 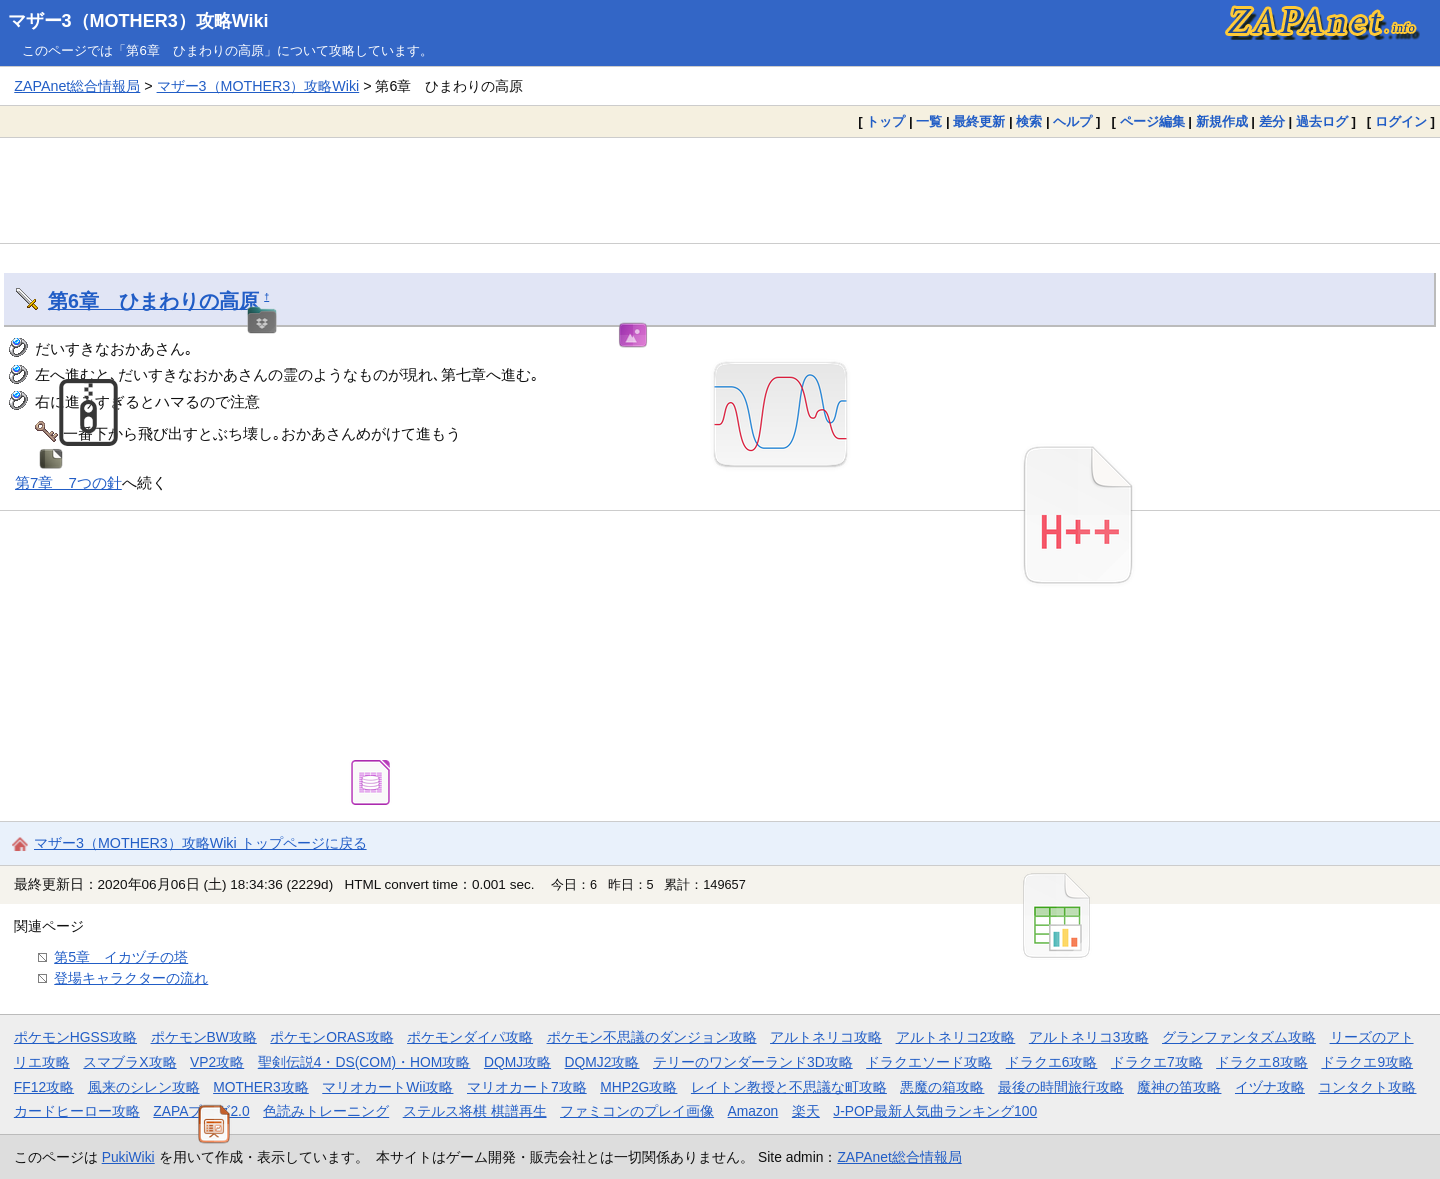 What do you see at coordinates (780, 414) in the screenshot?
I see `open power statistics app` at bounding box center [780, 414].